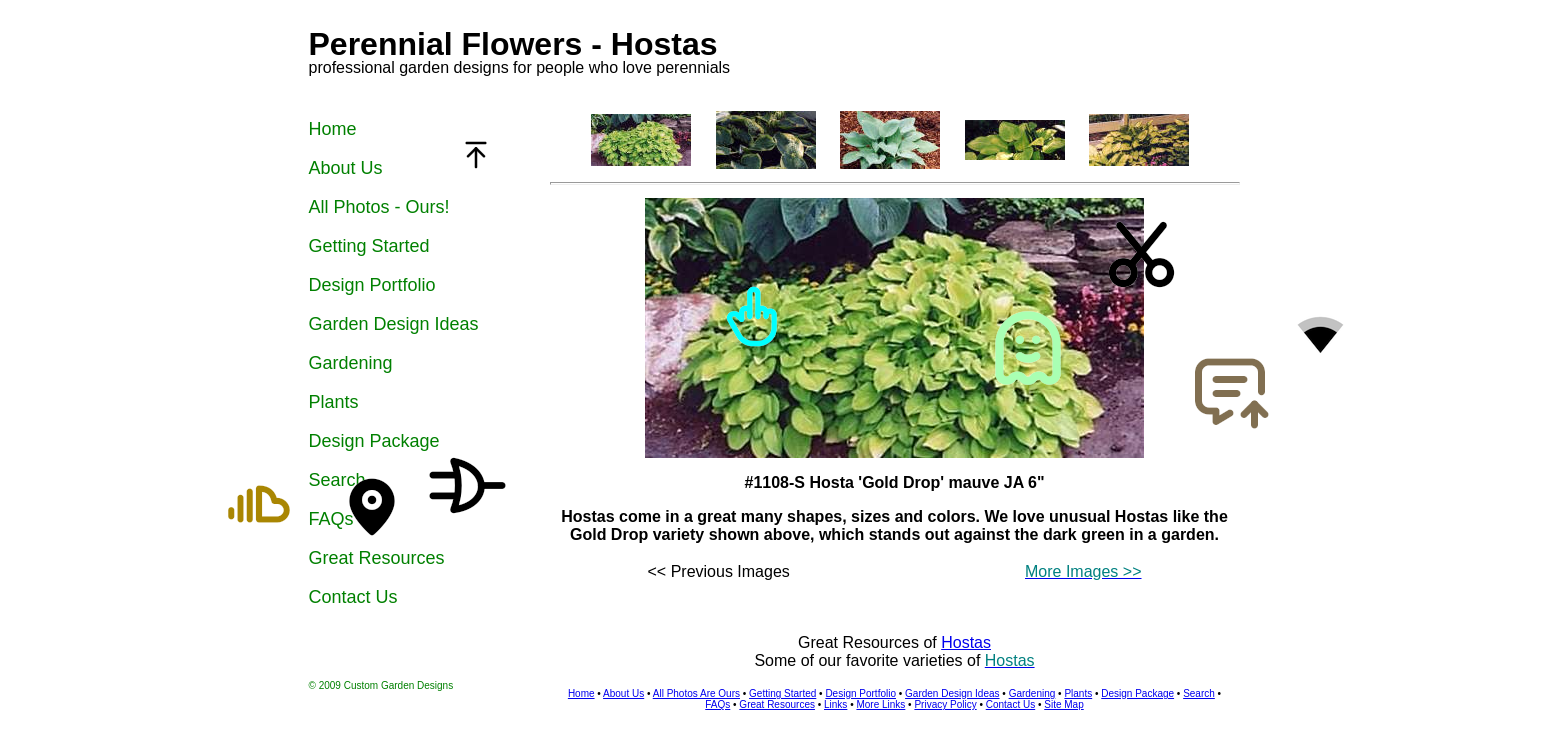 The height and width of the screenshot is (730, 1553). I want to click on open soundcloud, so click(259, 504).